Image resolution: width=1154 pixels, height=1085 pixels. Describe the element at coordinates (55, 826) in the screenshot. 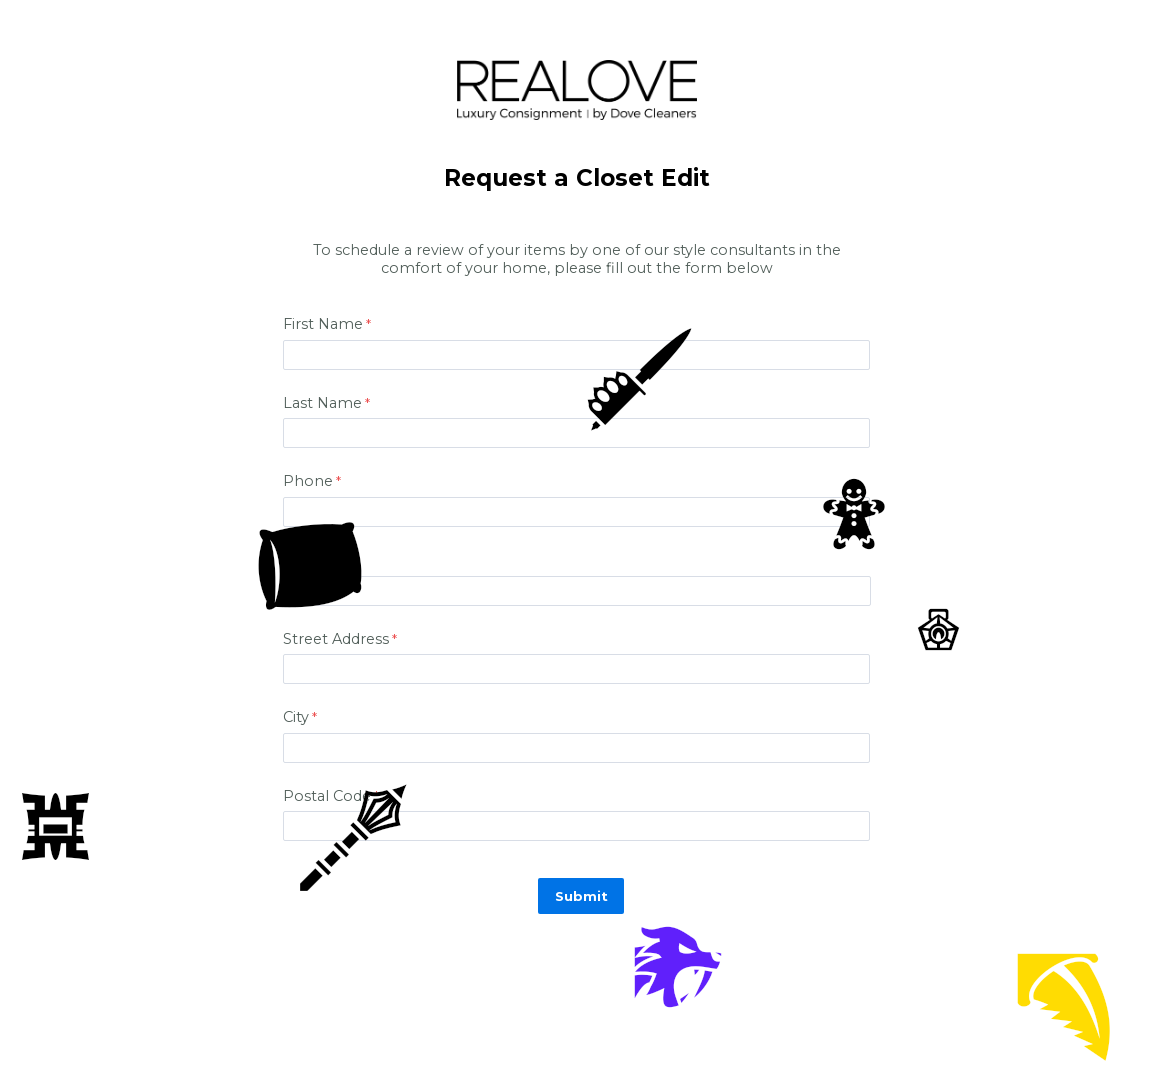

I see `abstract game element or power-up icon` at that location.